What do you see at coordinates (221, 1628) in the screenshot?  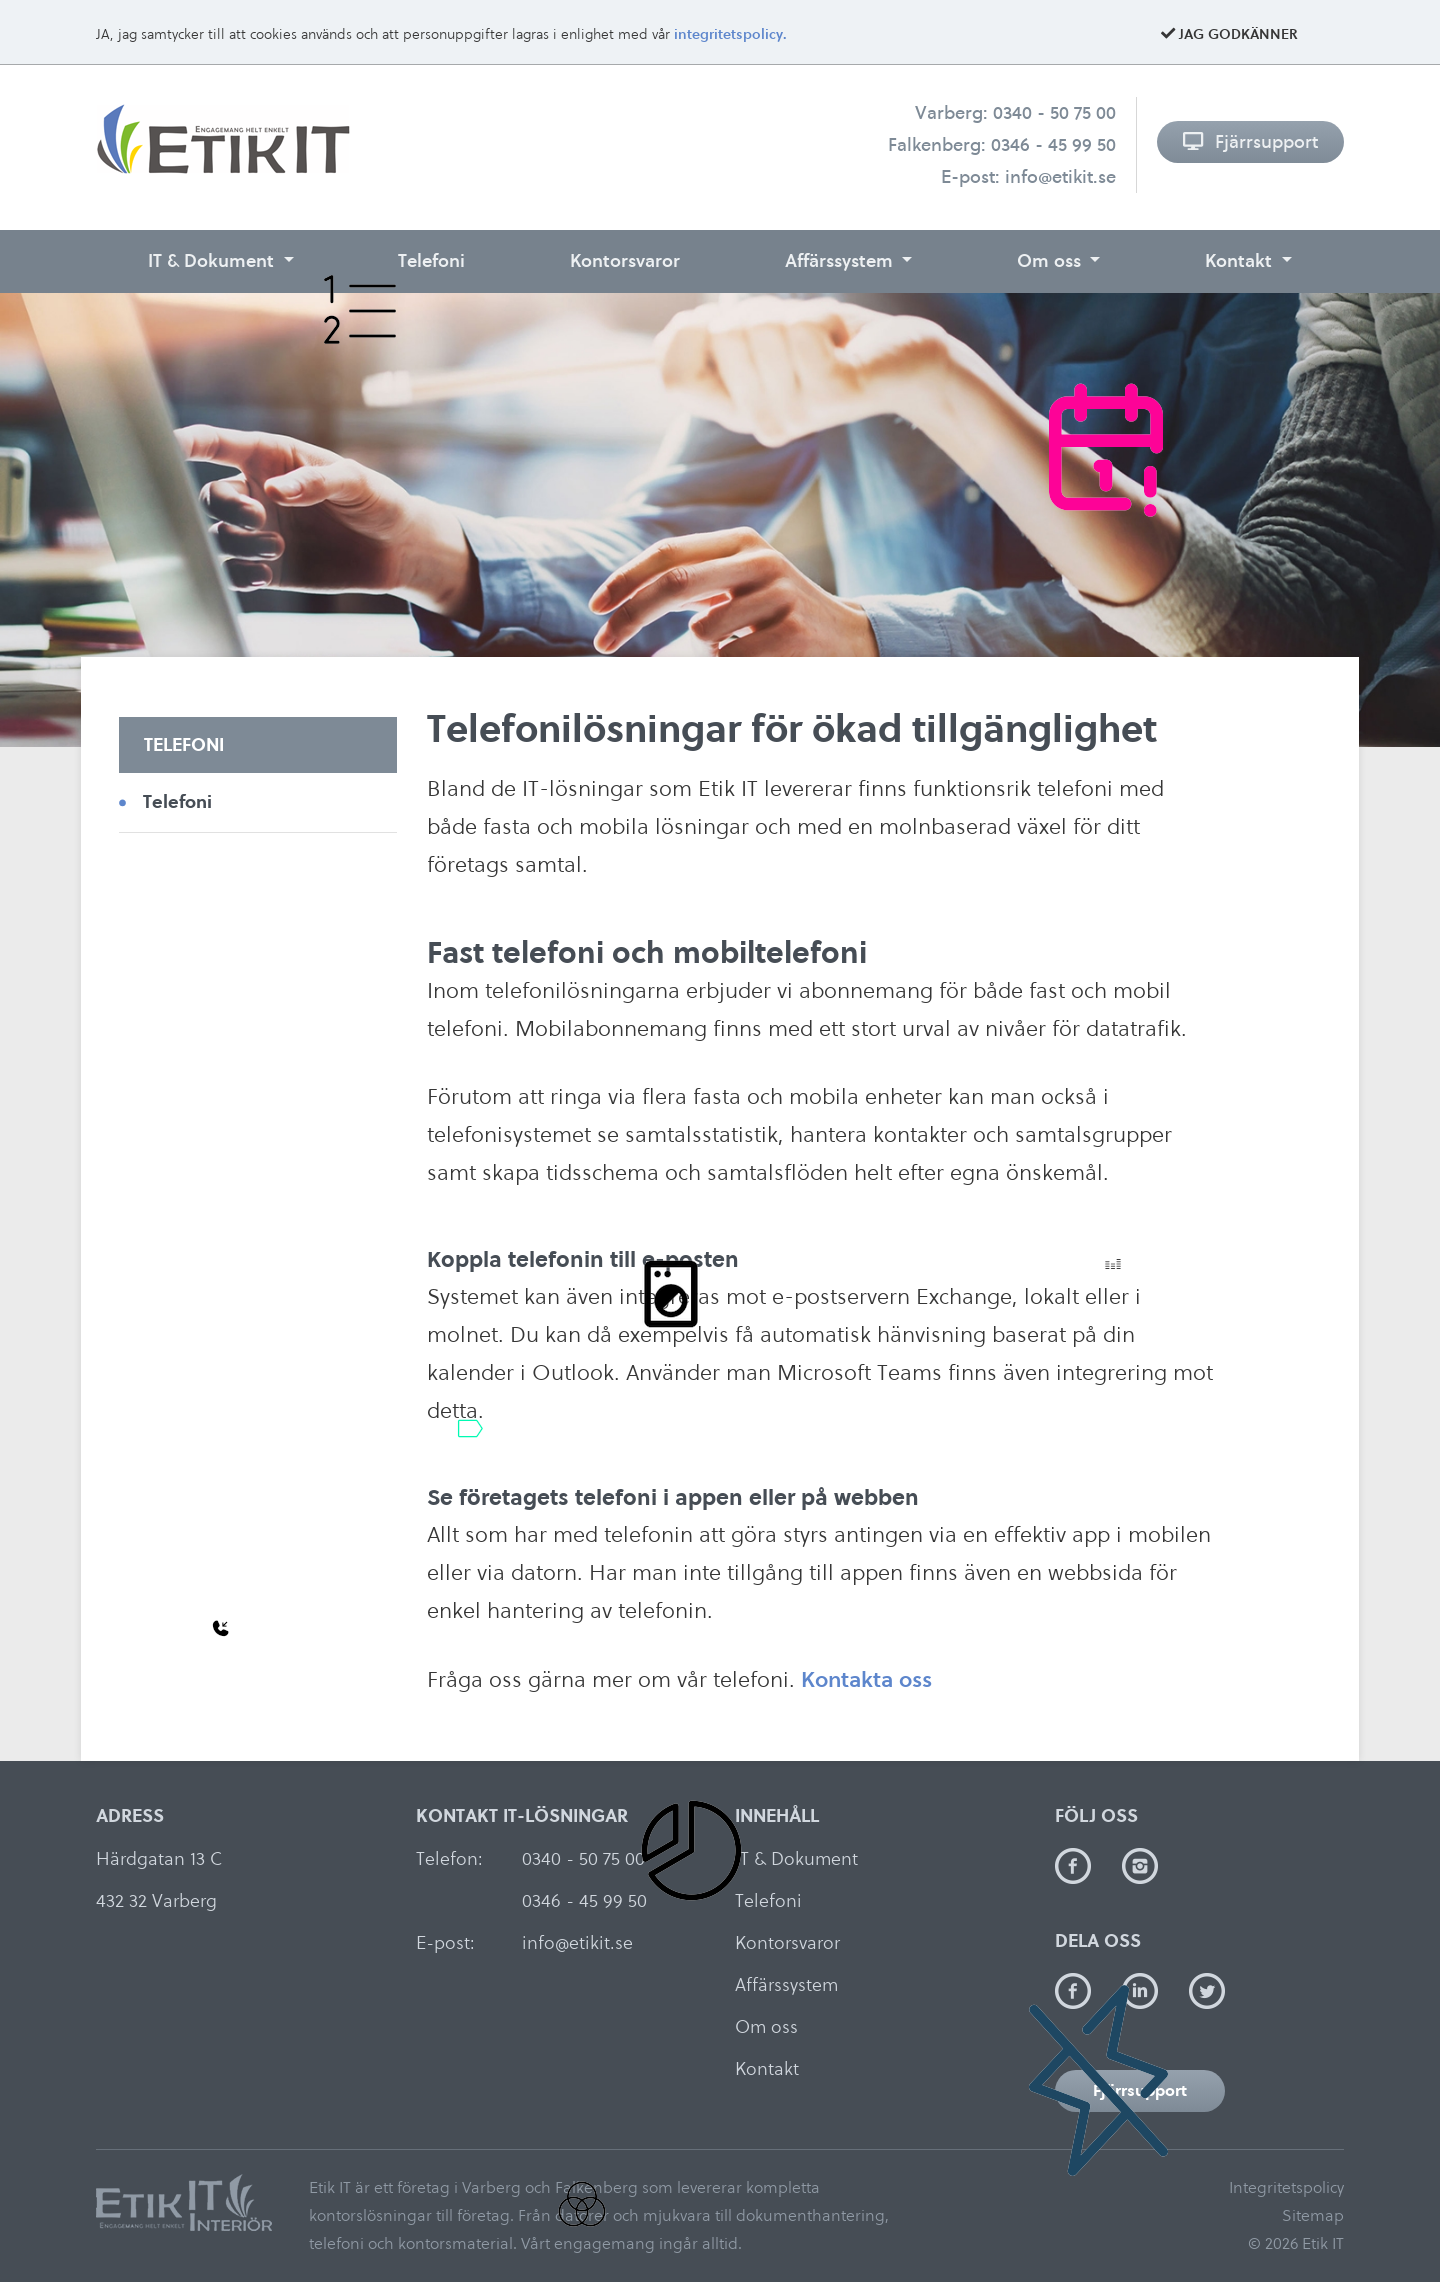 I see `indicates an incoming call` at bounding box center [221, 1628].